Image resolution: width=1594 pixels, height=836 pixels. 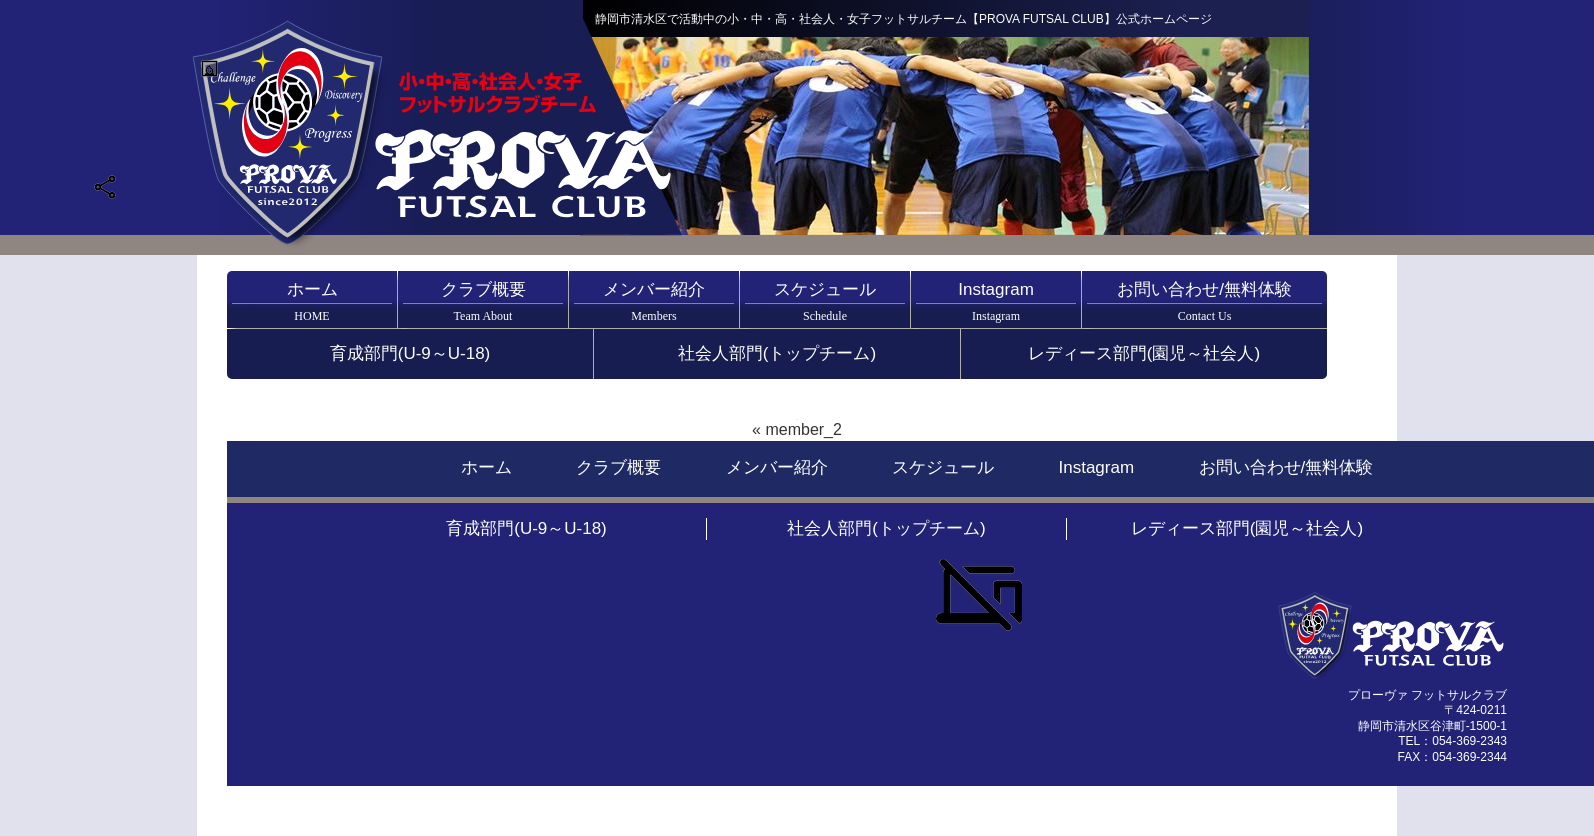 What do you see at coordinates (979, 595) in the screenshot?
I see `device link disconnected or unavailable` at bounding box center [979, 595].